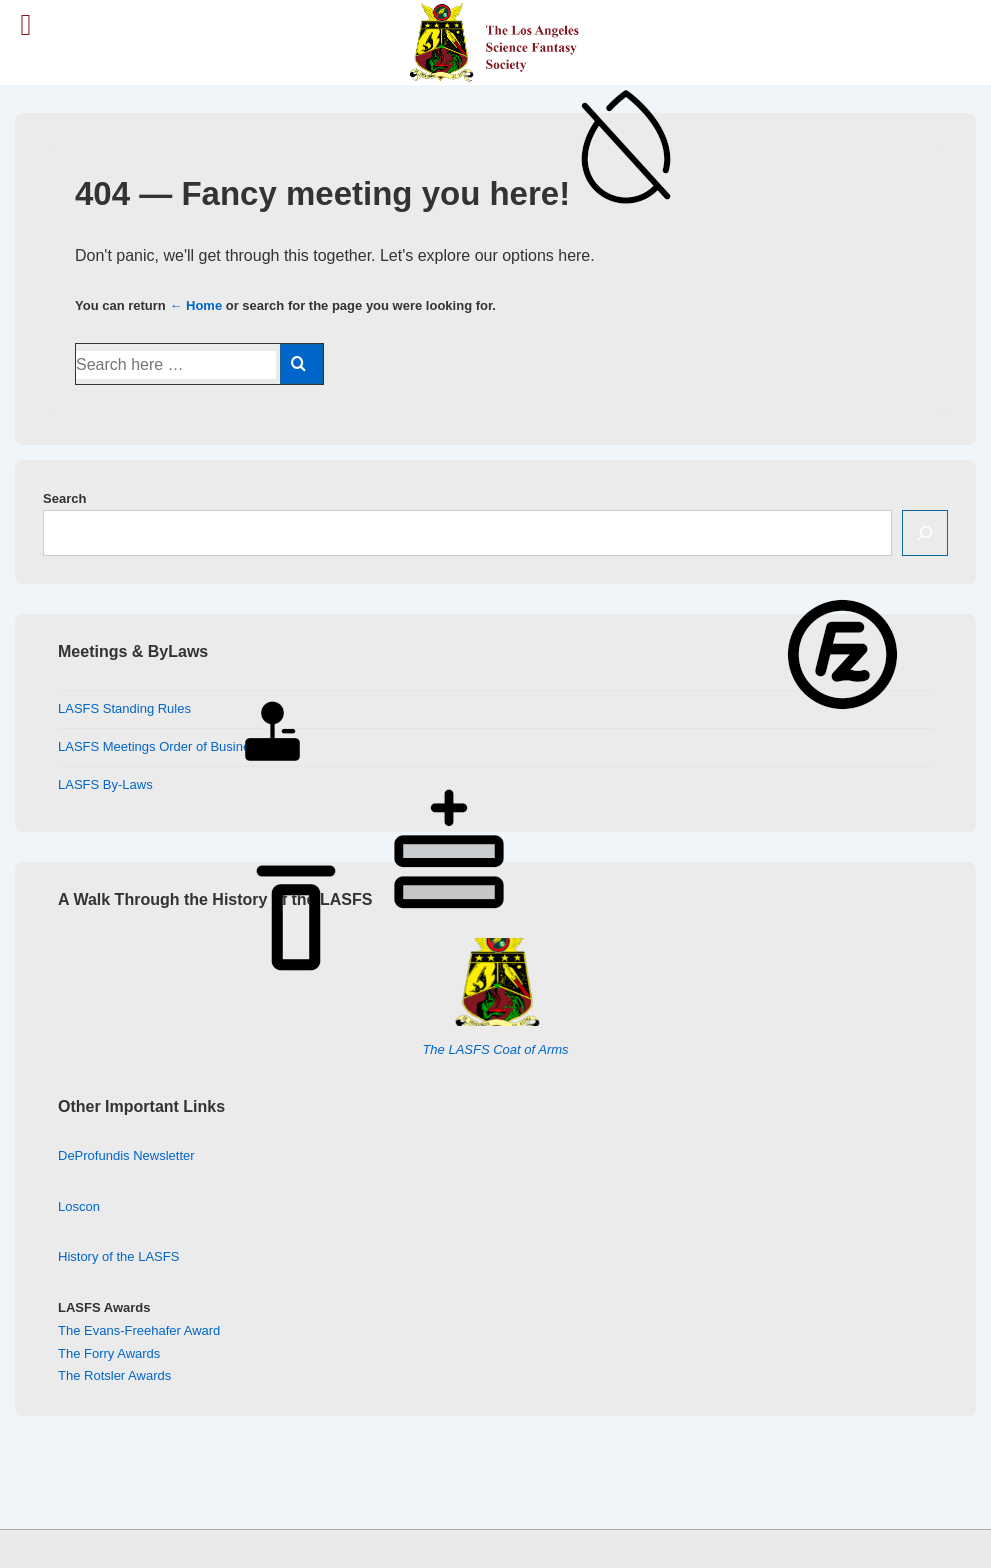 This screenshot has height=1568, width=991. What do you see at coordinates (296, 916) in the screenshot?
I see `align selected element to the top` at bounding box center [296, 916].